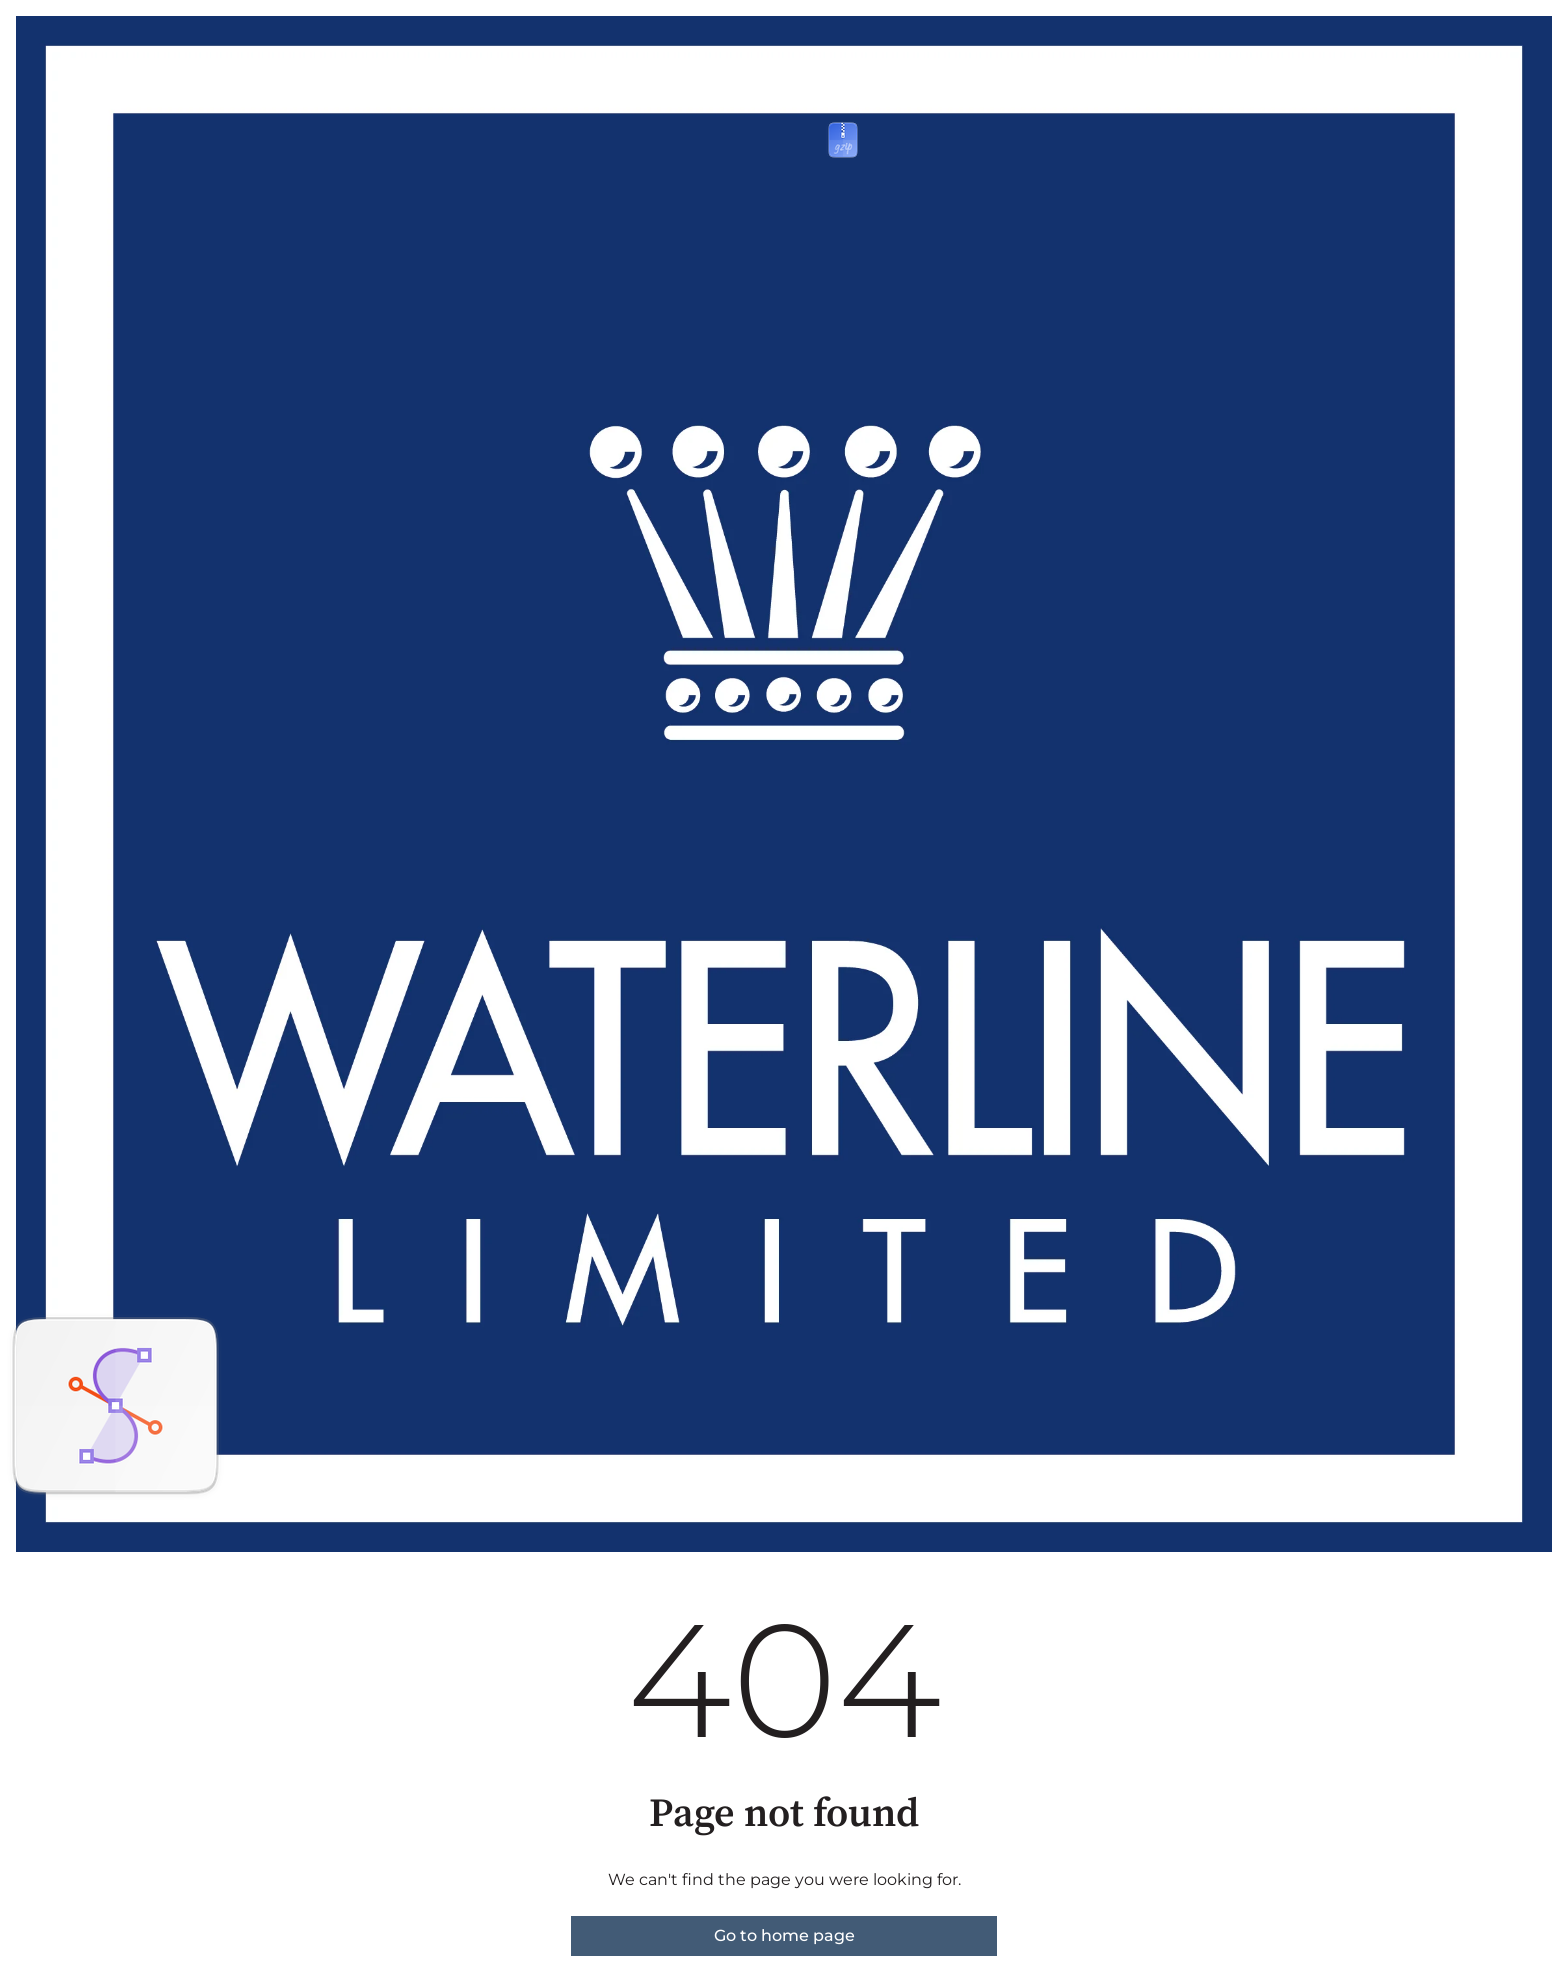 Image resolution: width=1568 pixels, height=1988 pixels. What do you see at coordinates (843, 140) in the screenshot?
I see `a gzip compressed archive file` at bounding box center [843, 140].